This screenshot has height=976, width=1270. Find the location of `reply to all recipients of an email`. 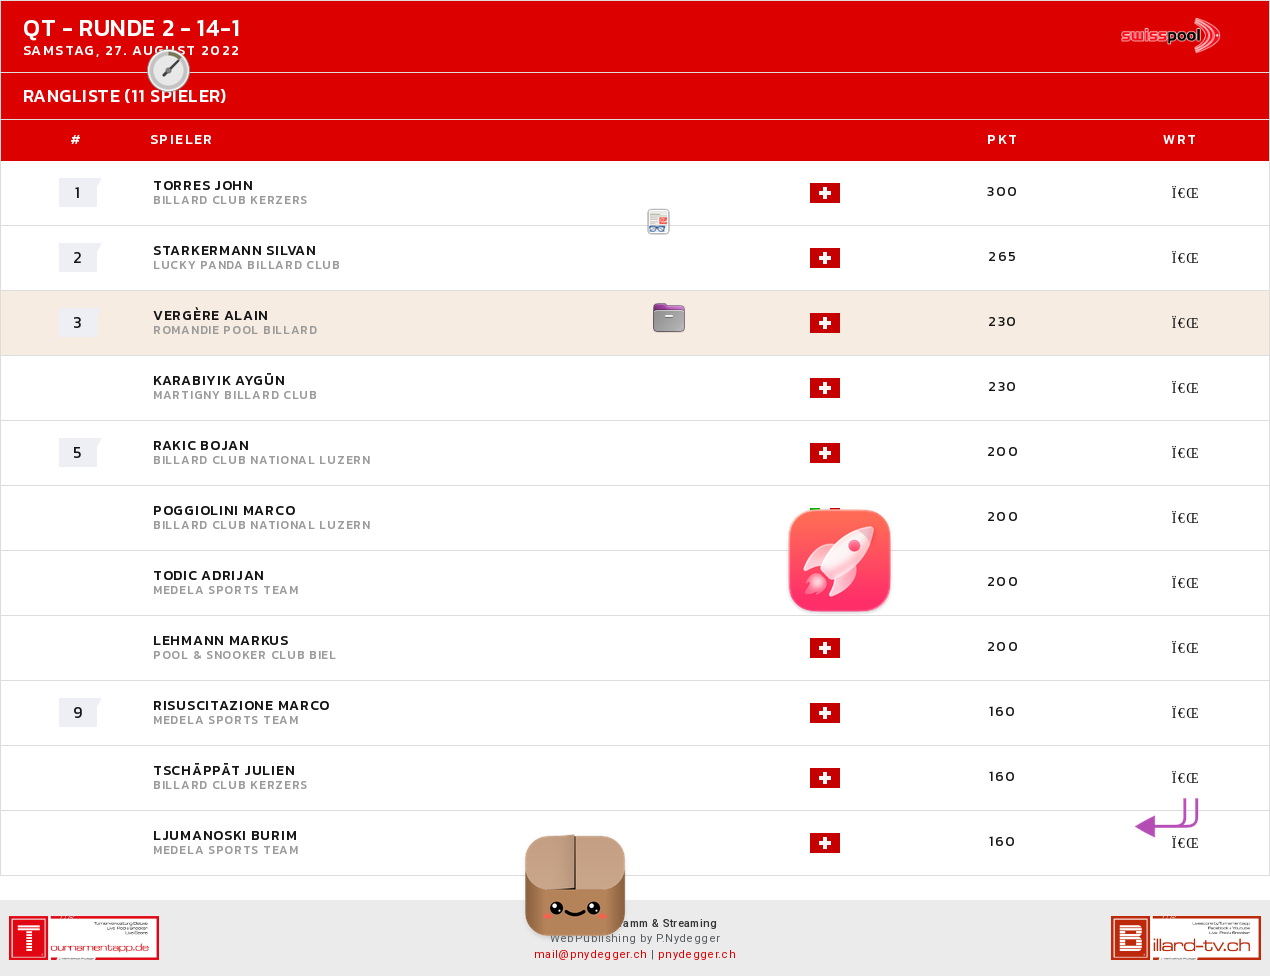

reply to all recipients of an email is located at coordinates (1165, 817).